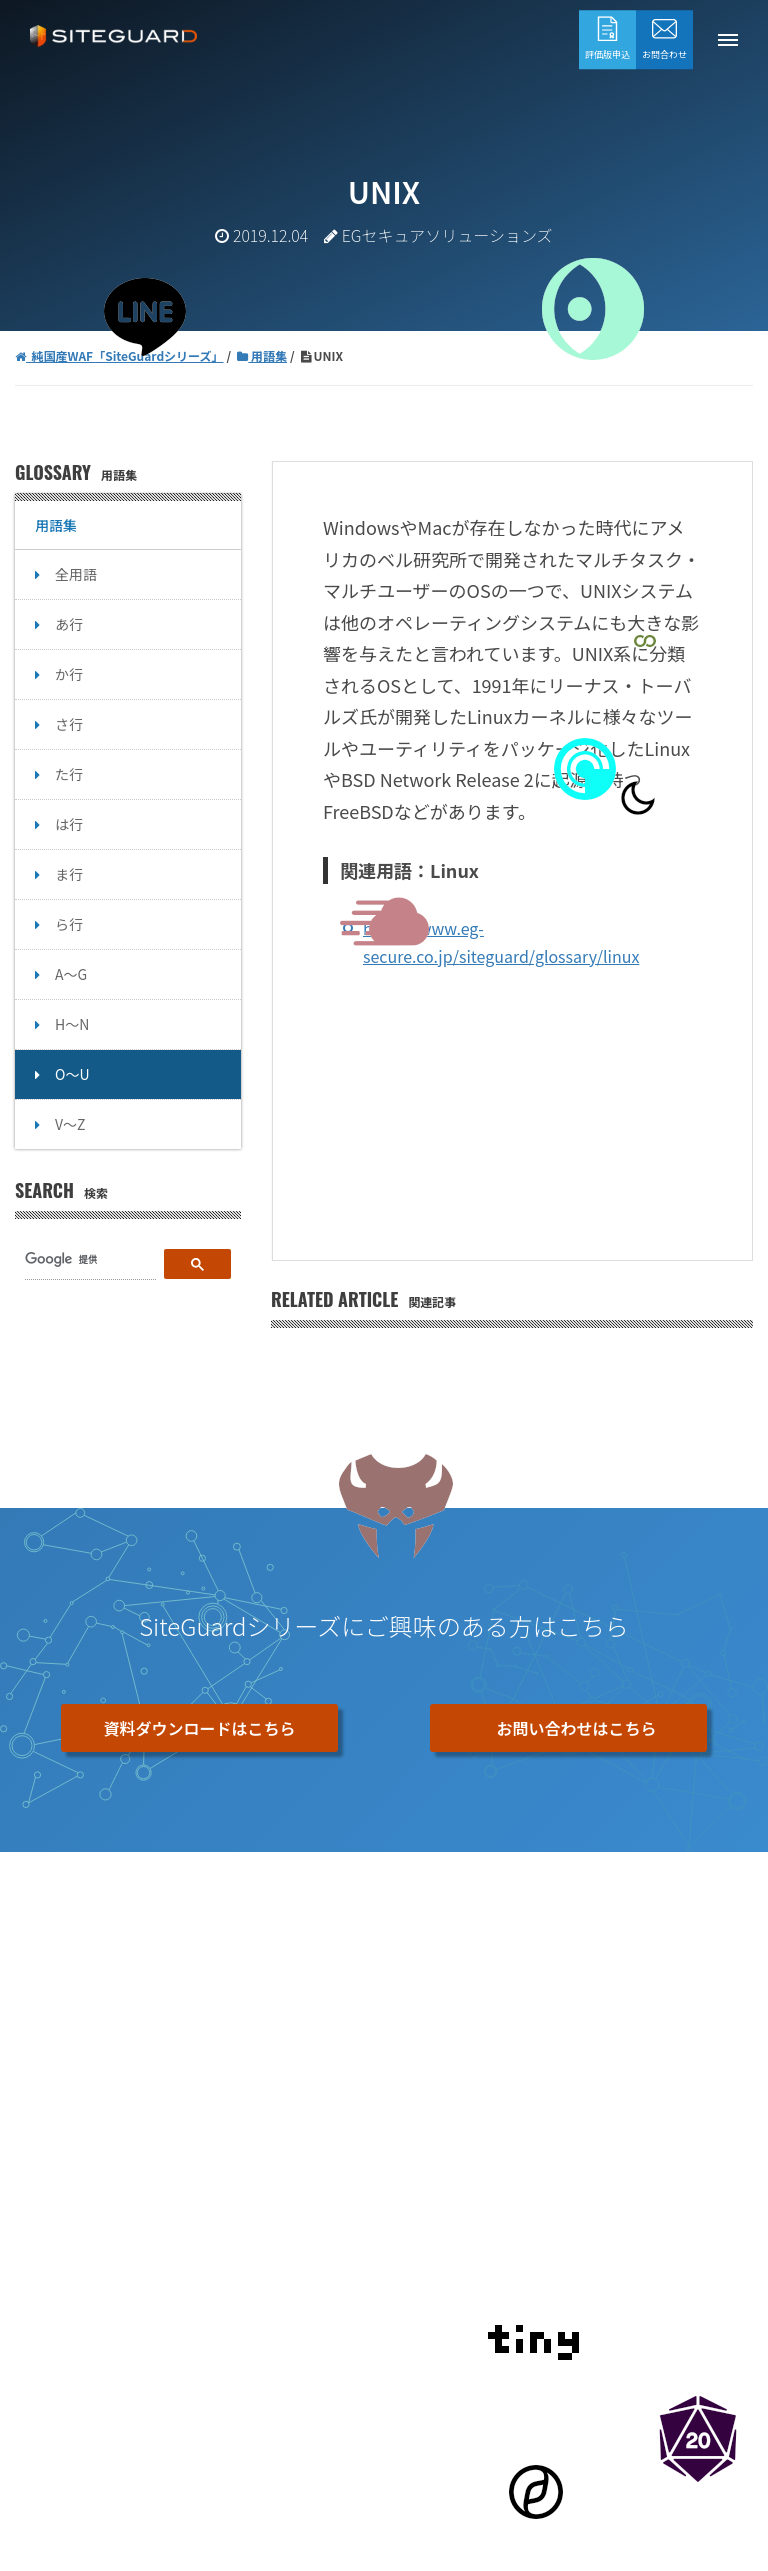 The image size is (768, 2571). What do you see at coordinates (533, 2342) in the screenshot?
I see `tinygrad logo` at bounding box center [533, 2342].